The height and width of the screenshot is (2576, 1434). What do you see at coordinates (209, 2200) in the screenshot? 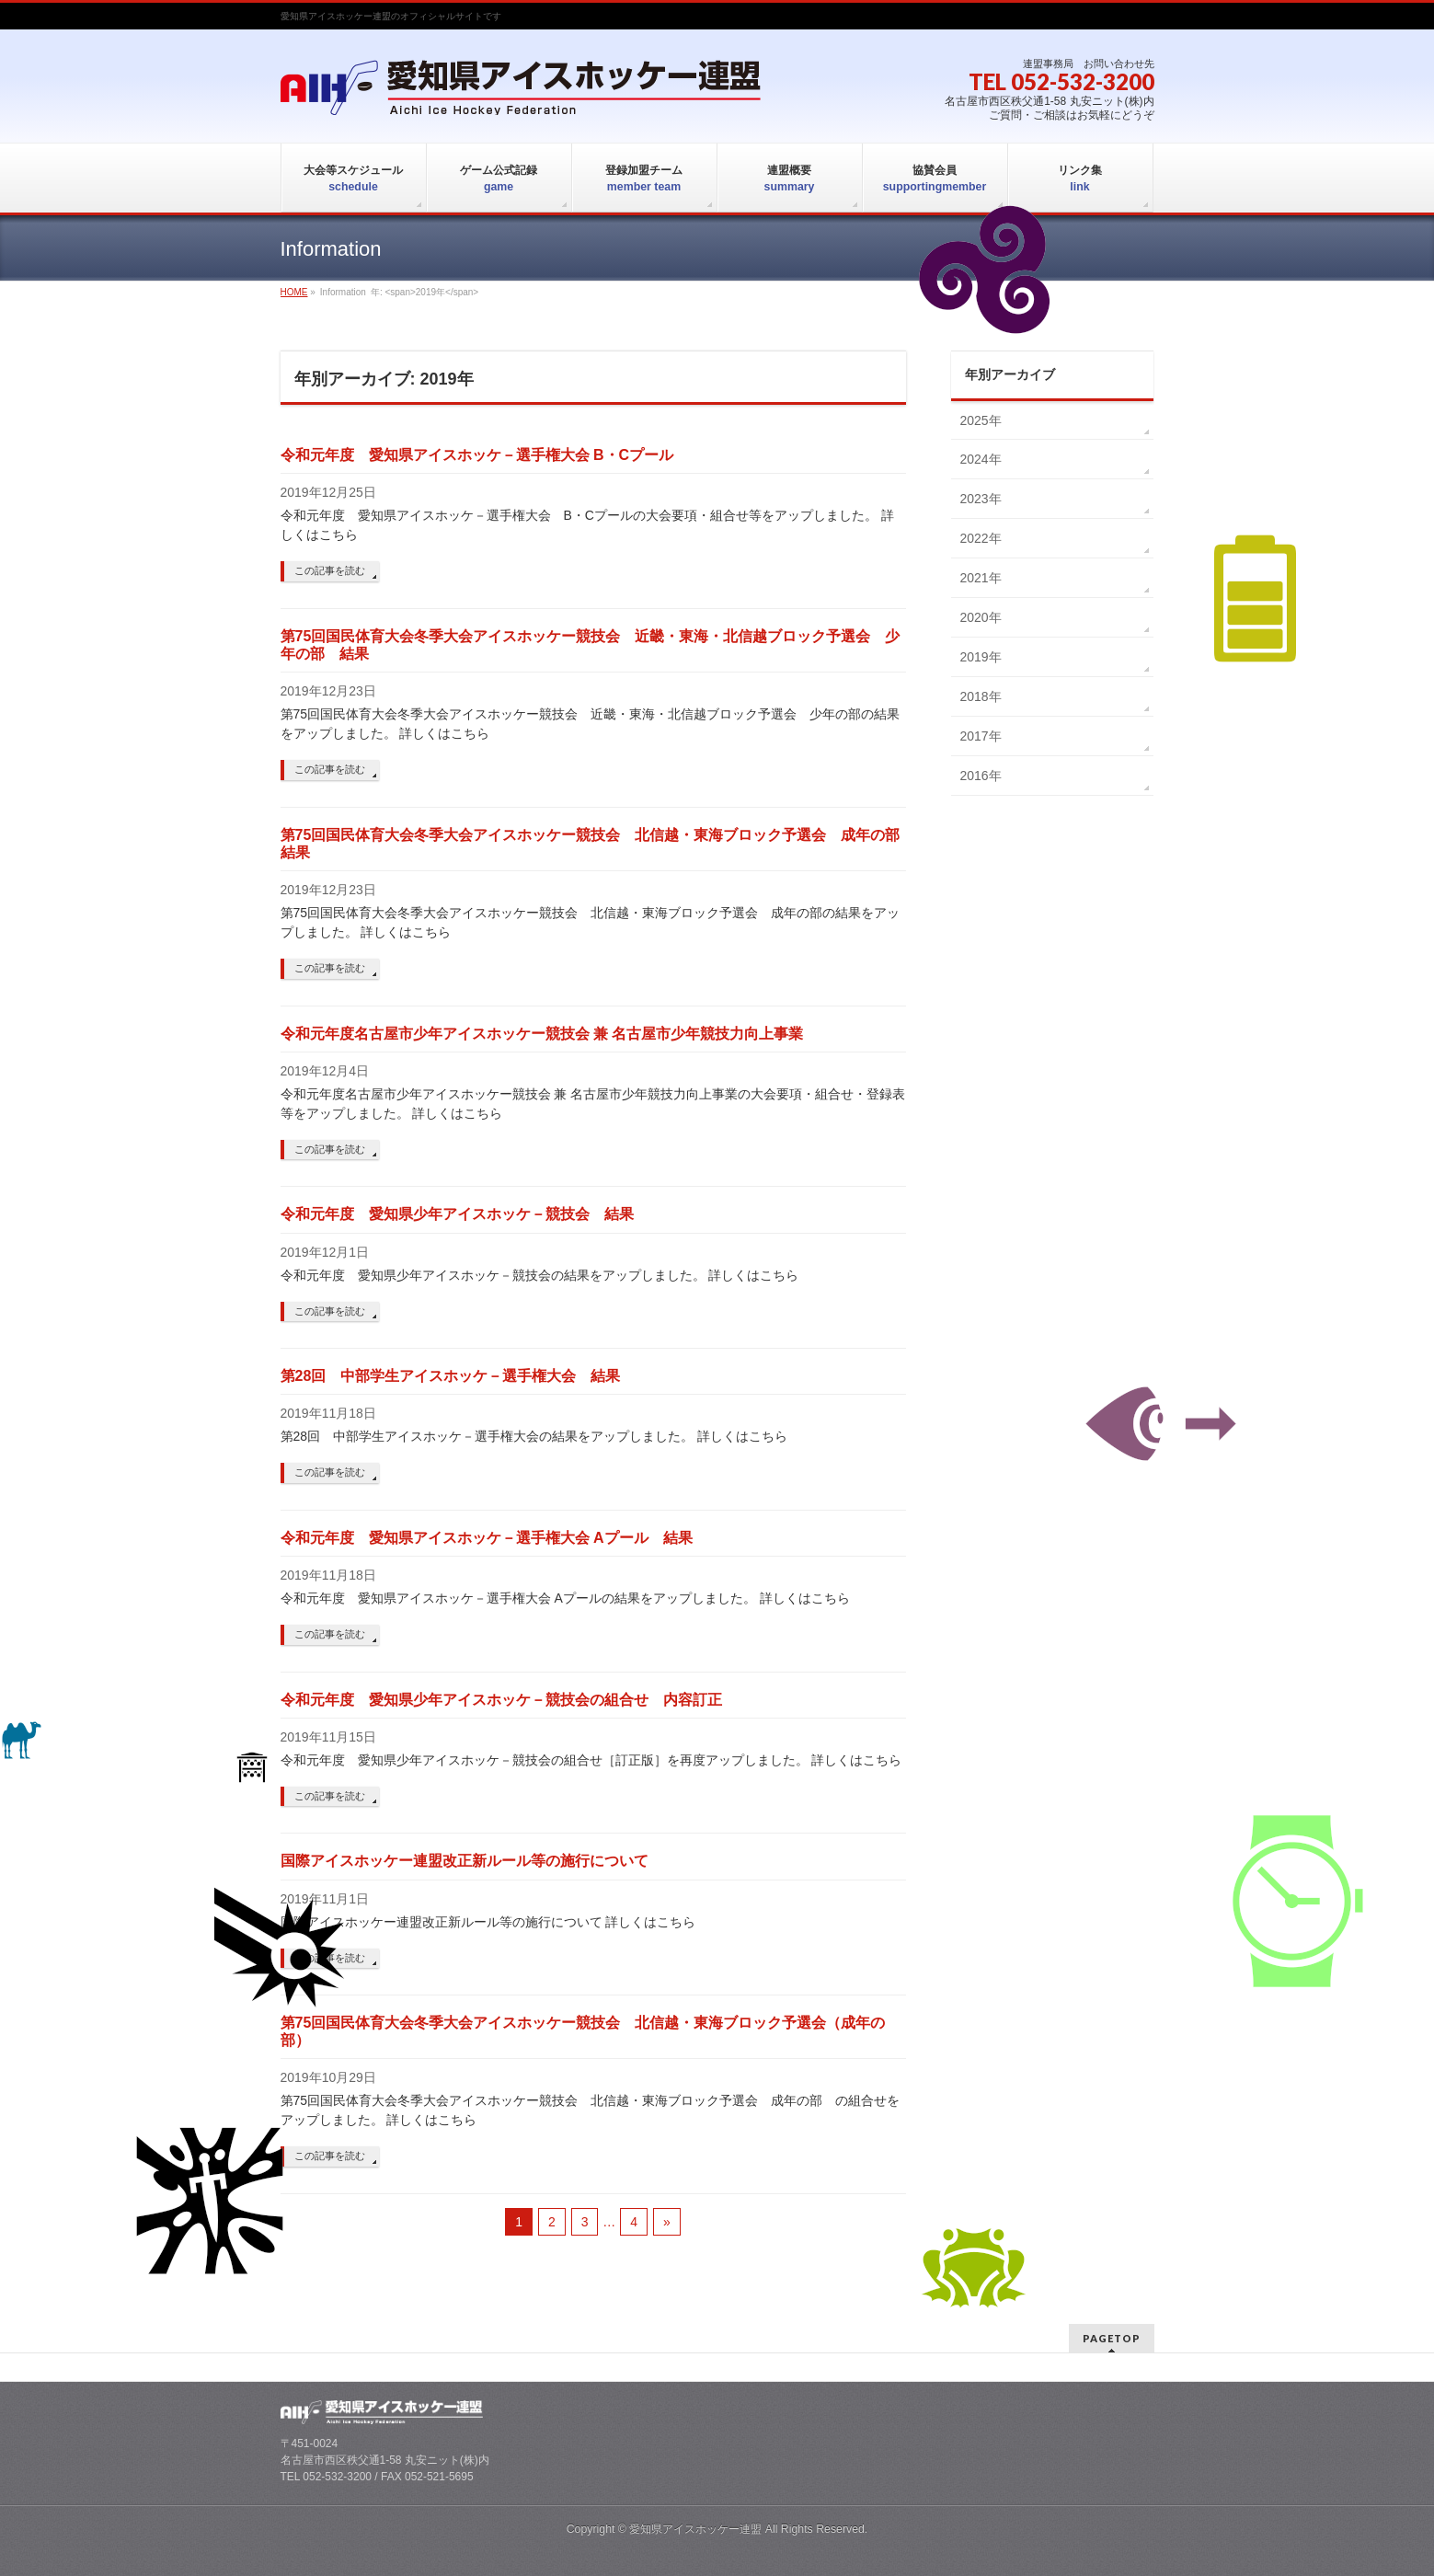
I see `indicates a melting or dissolving weapon effect` at bounding box center [209, 2200].